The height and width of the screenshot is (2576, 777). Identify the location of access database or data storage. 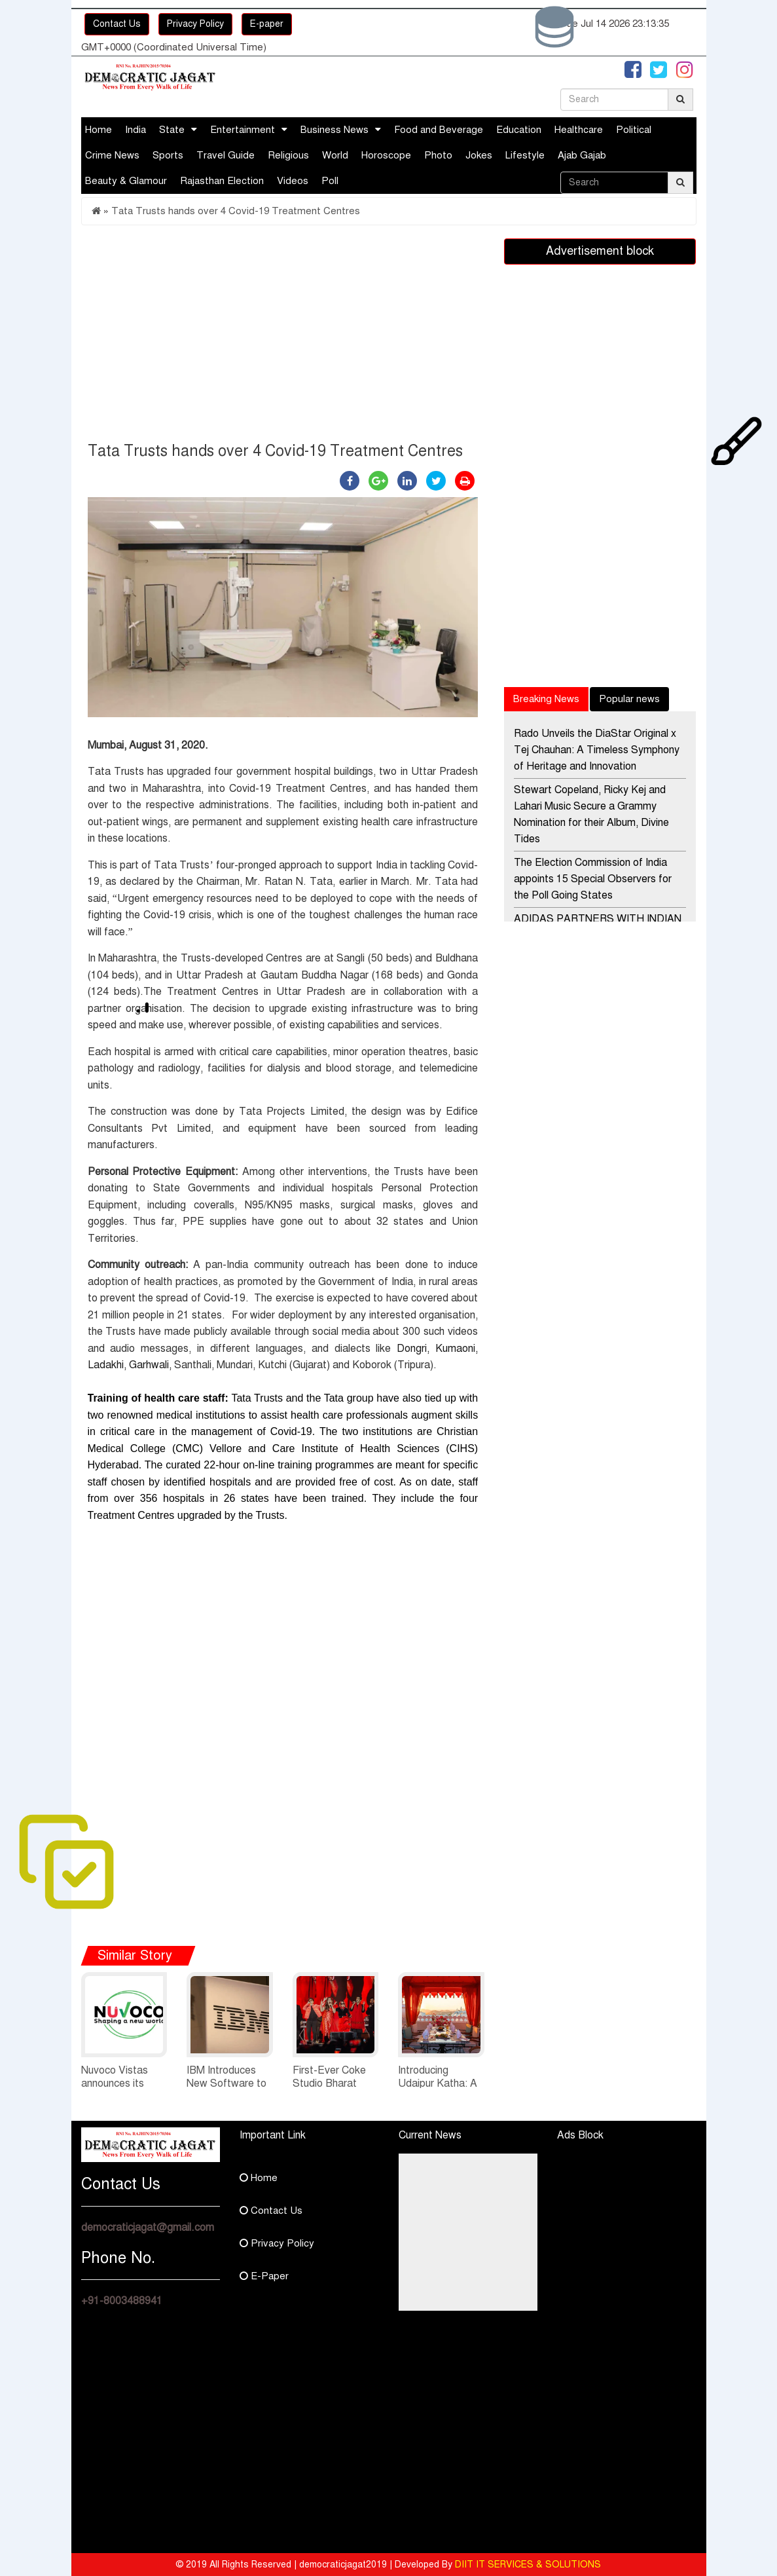
(554, 27).